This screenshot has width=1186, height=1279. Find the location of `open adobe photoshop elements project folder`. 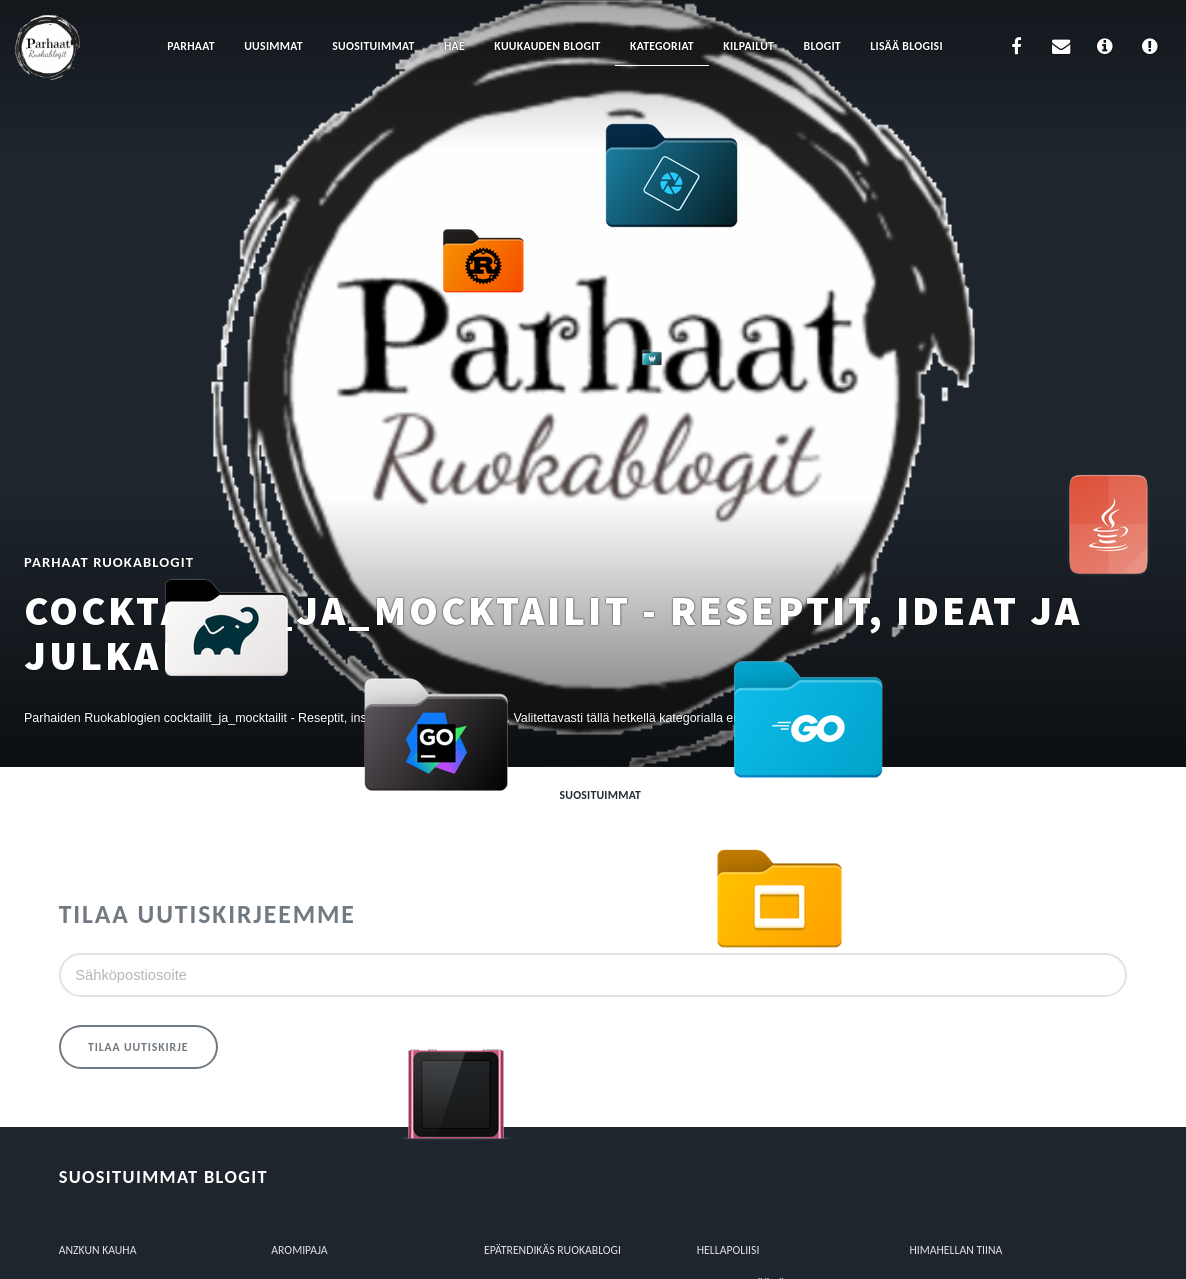

open adobe photoshop elements project folder is located at coordinates (671, 179).